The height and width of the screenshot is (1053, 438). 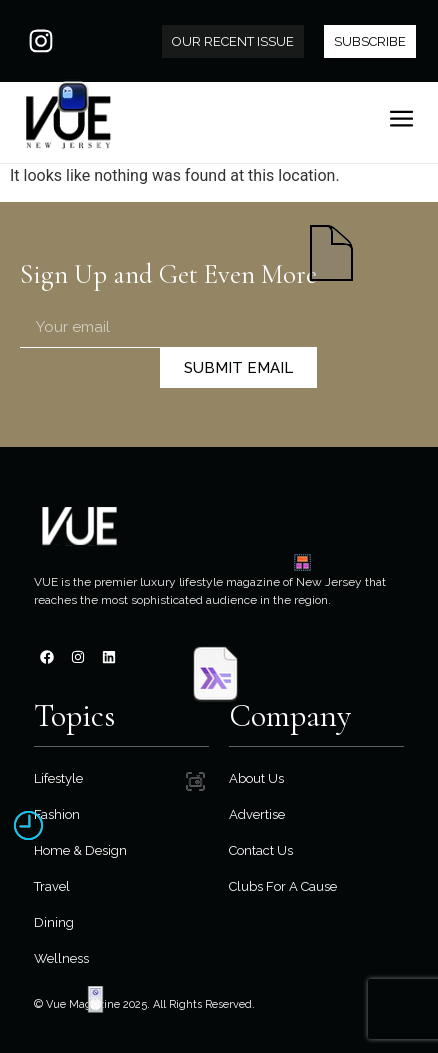 I want to click on access date and time settings, so click(x=28, y=825).